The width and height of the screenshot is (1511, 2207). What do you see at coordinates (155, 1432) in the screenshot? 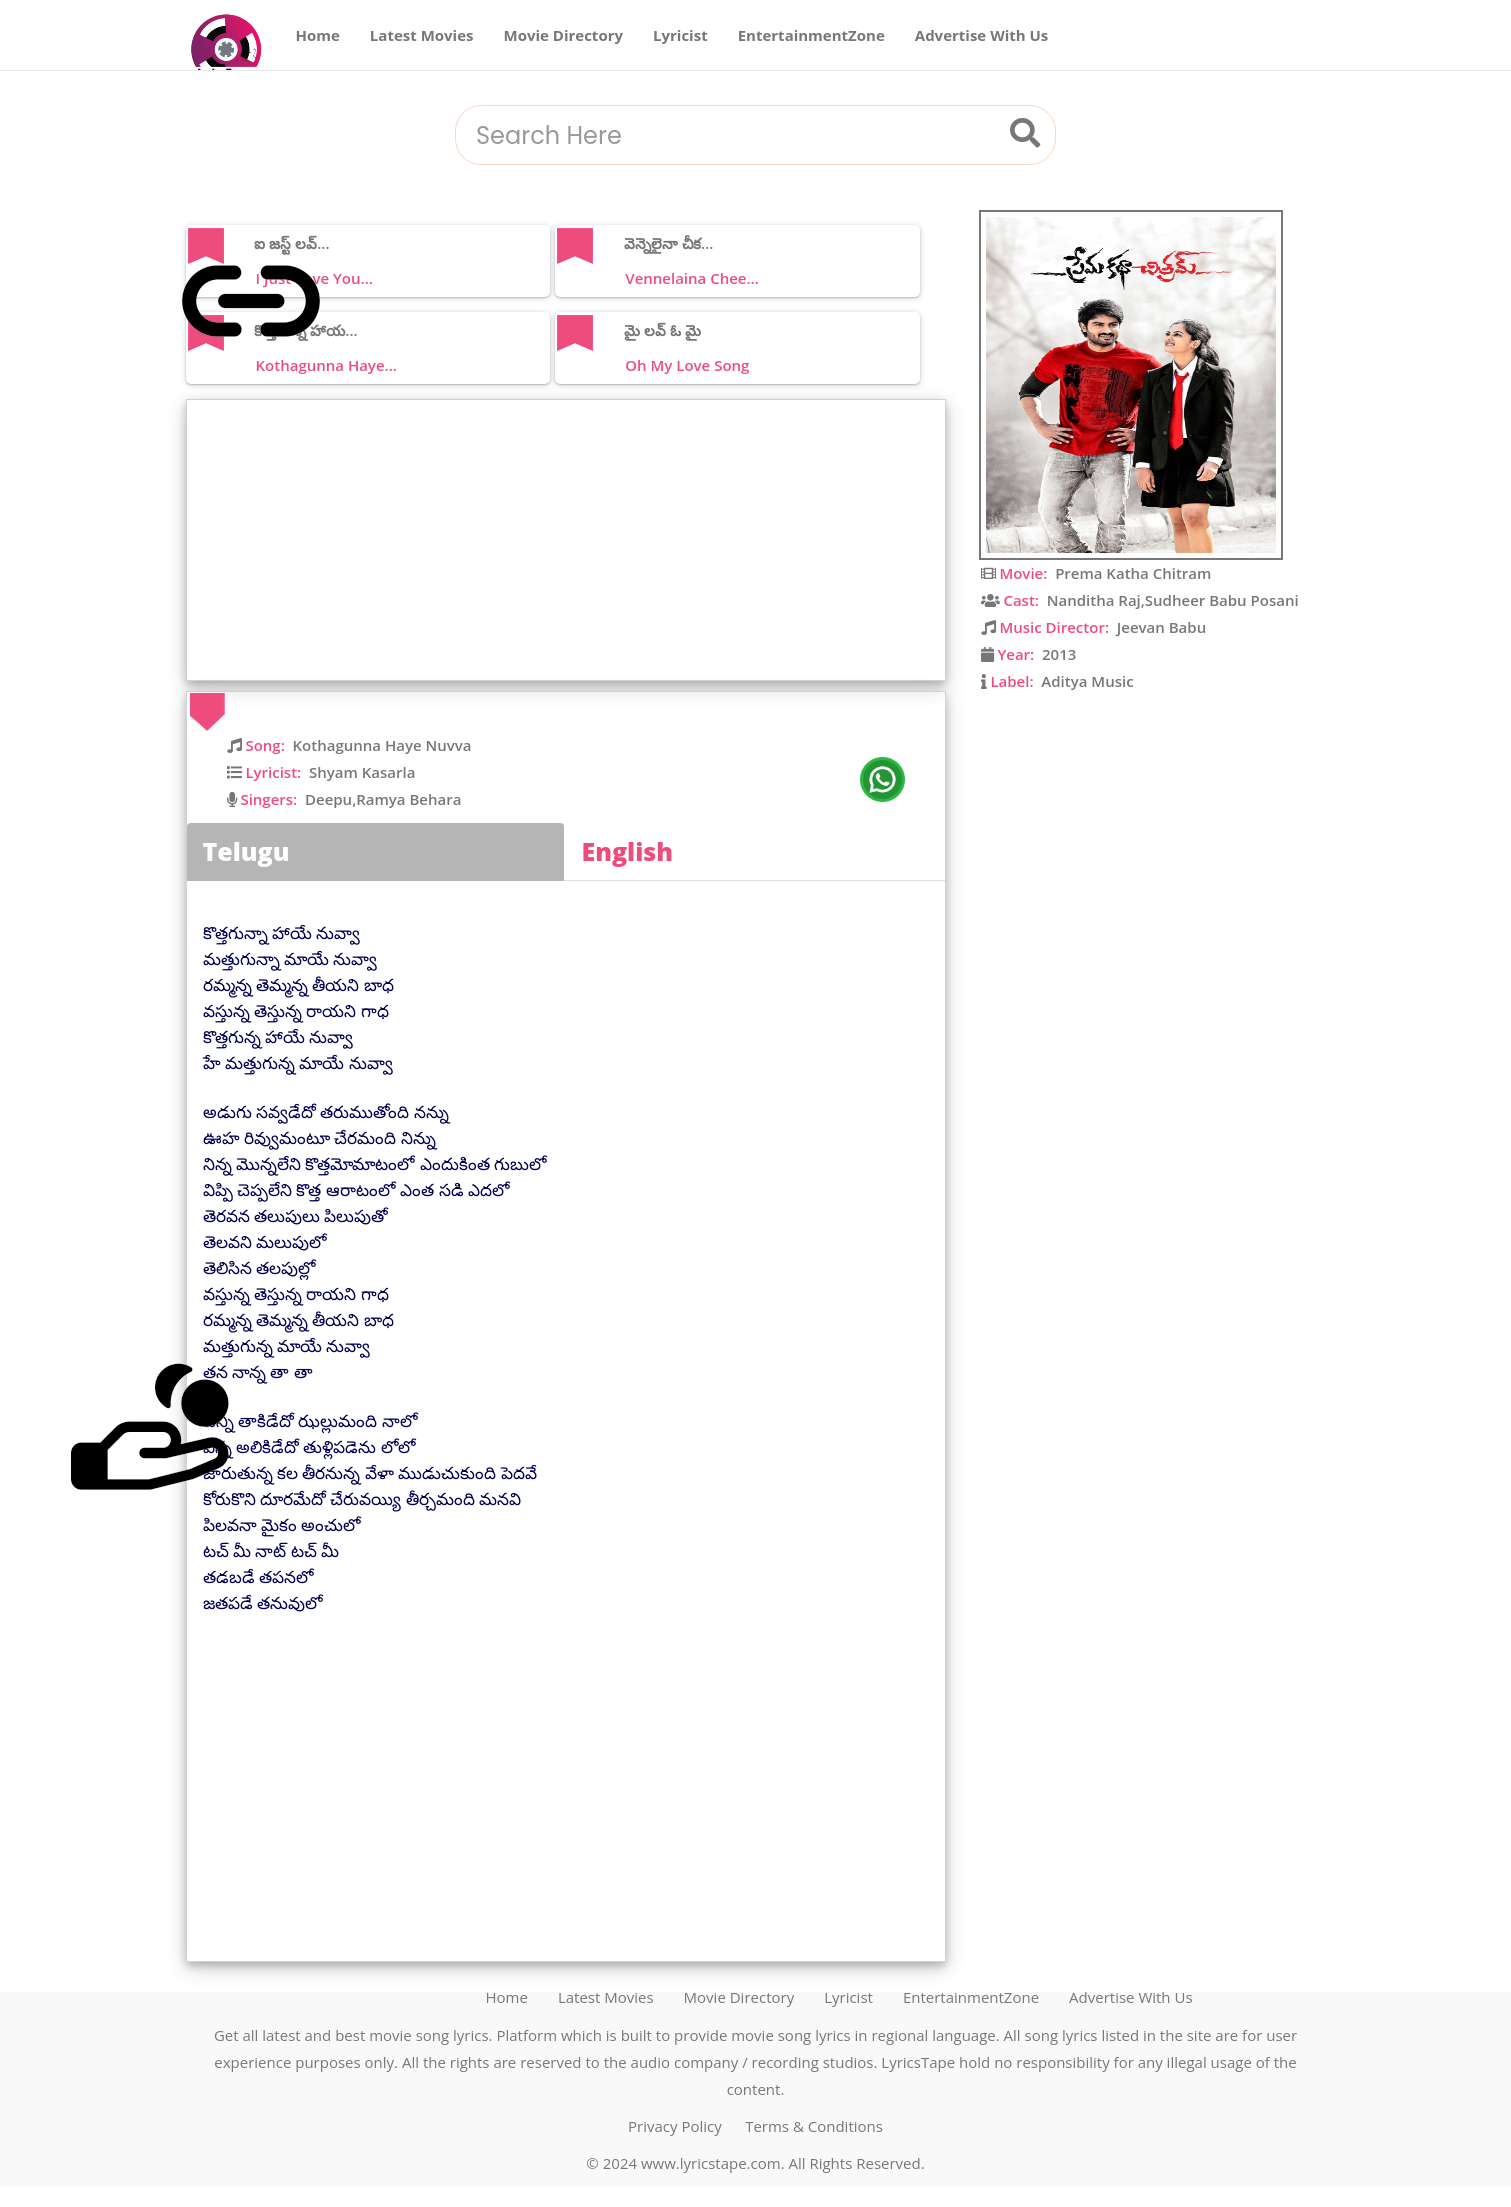
I see `make a payment or donation` at bounding box center [155, 1432].